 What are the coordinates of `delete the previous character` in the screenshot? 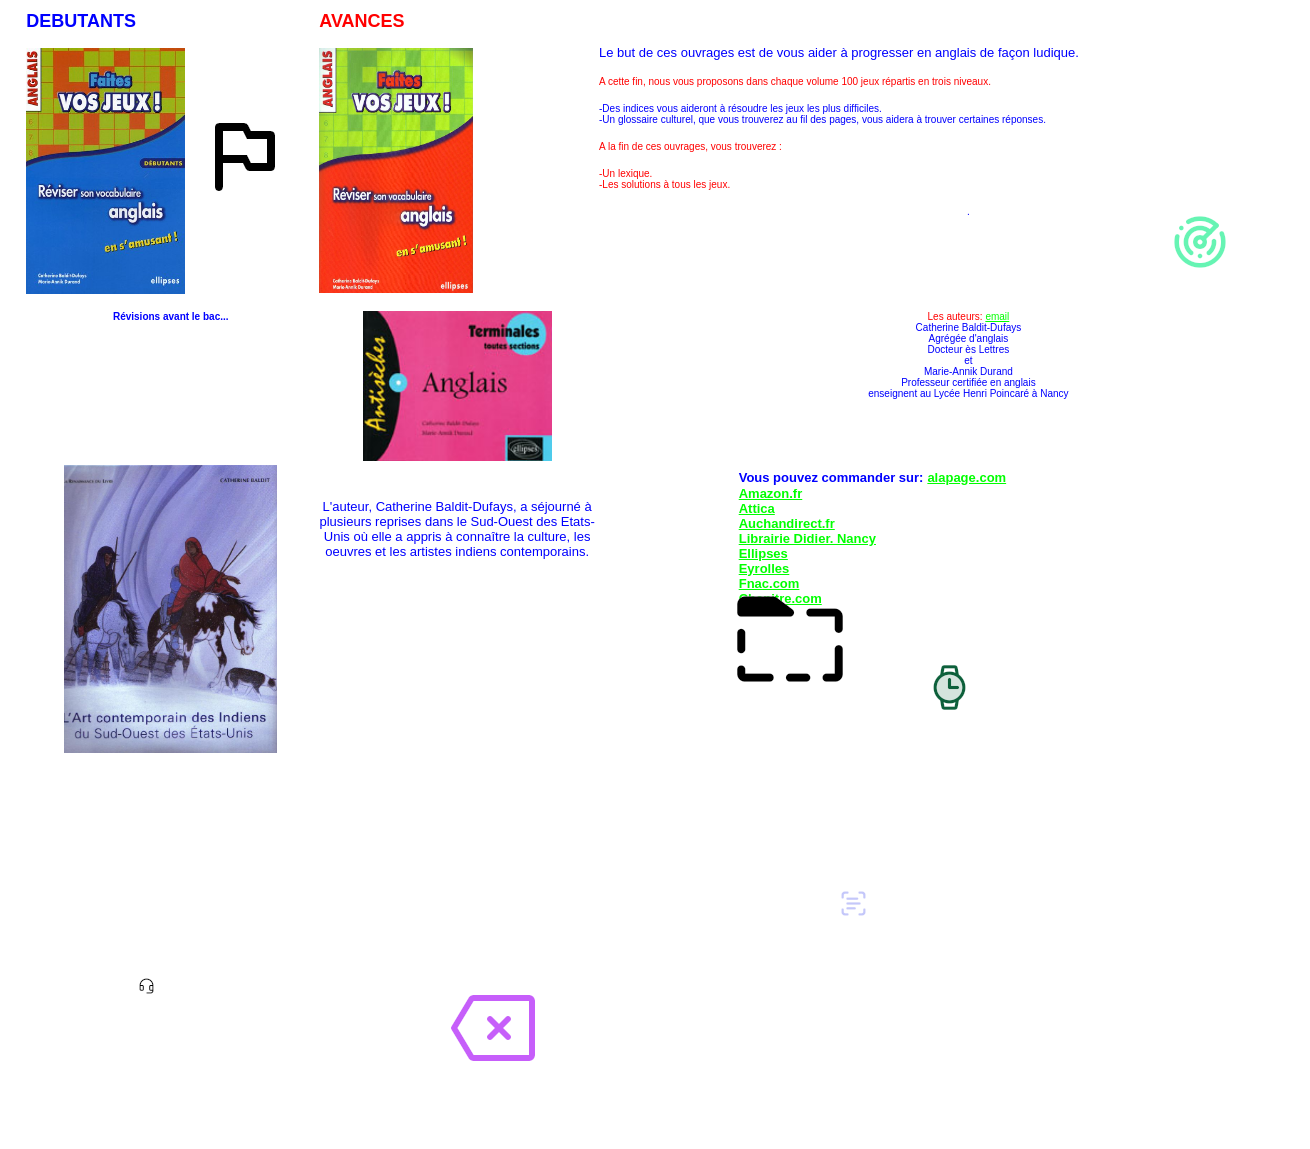 It's located at (496, 1028).